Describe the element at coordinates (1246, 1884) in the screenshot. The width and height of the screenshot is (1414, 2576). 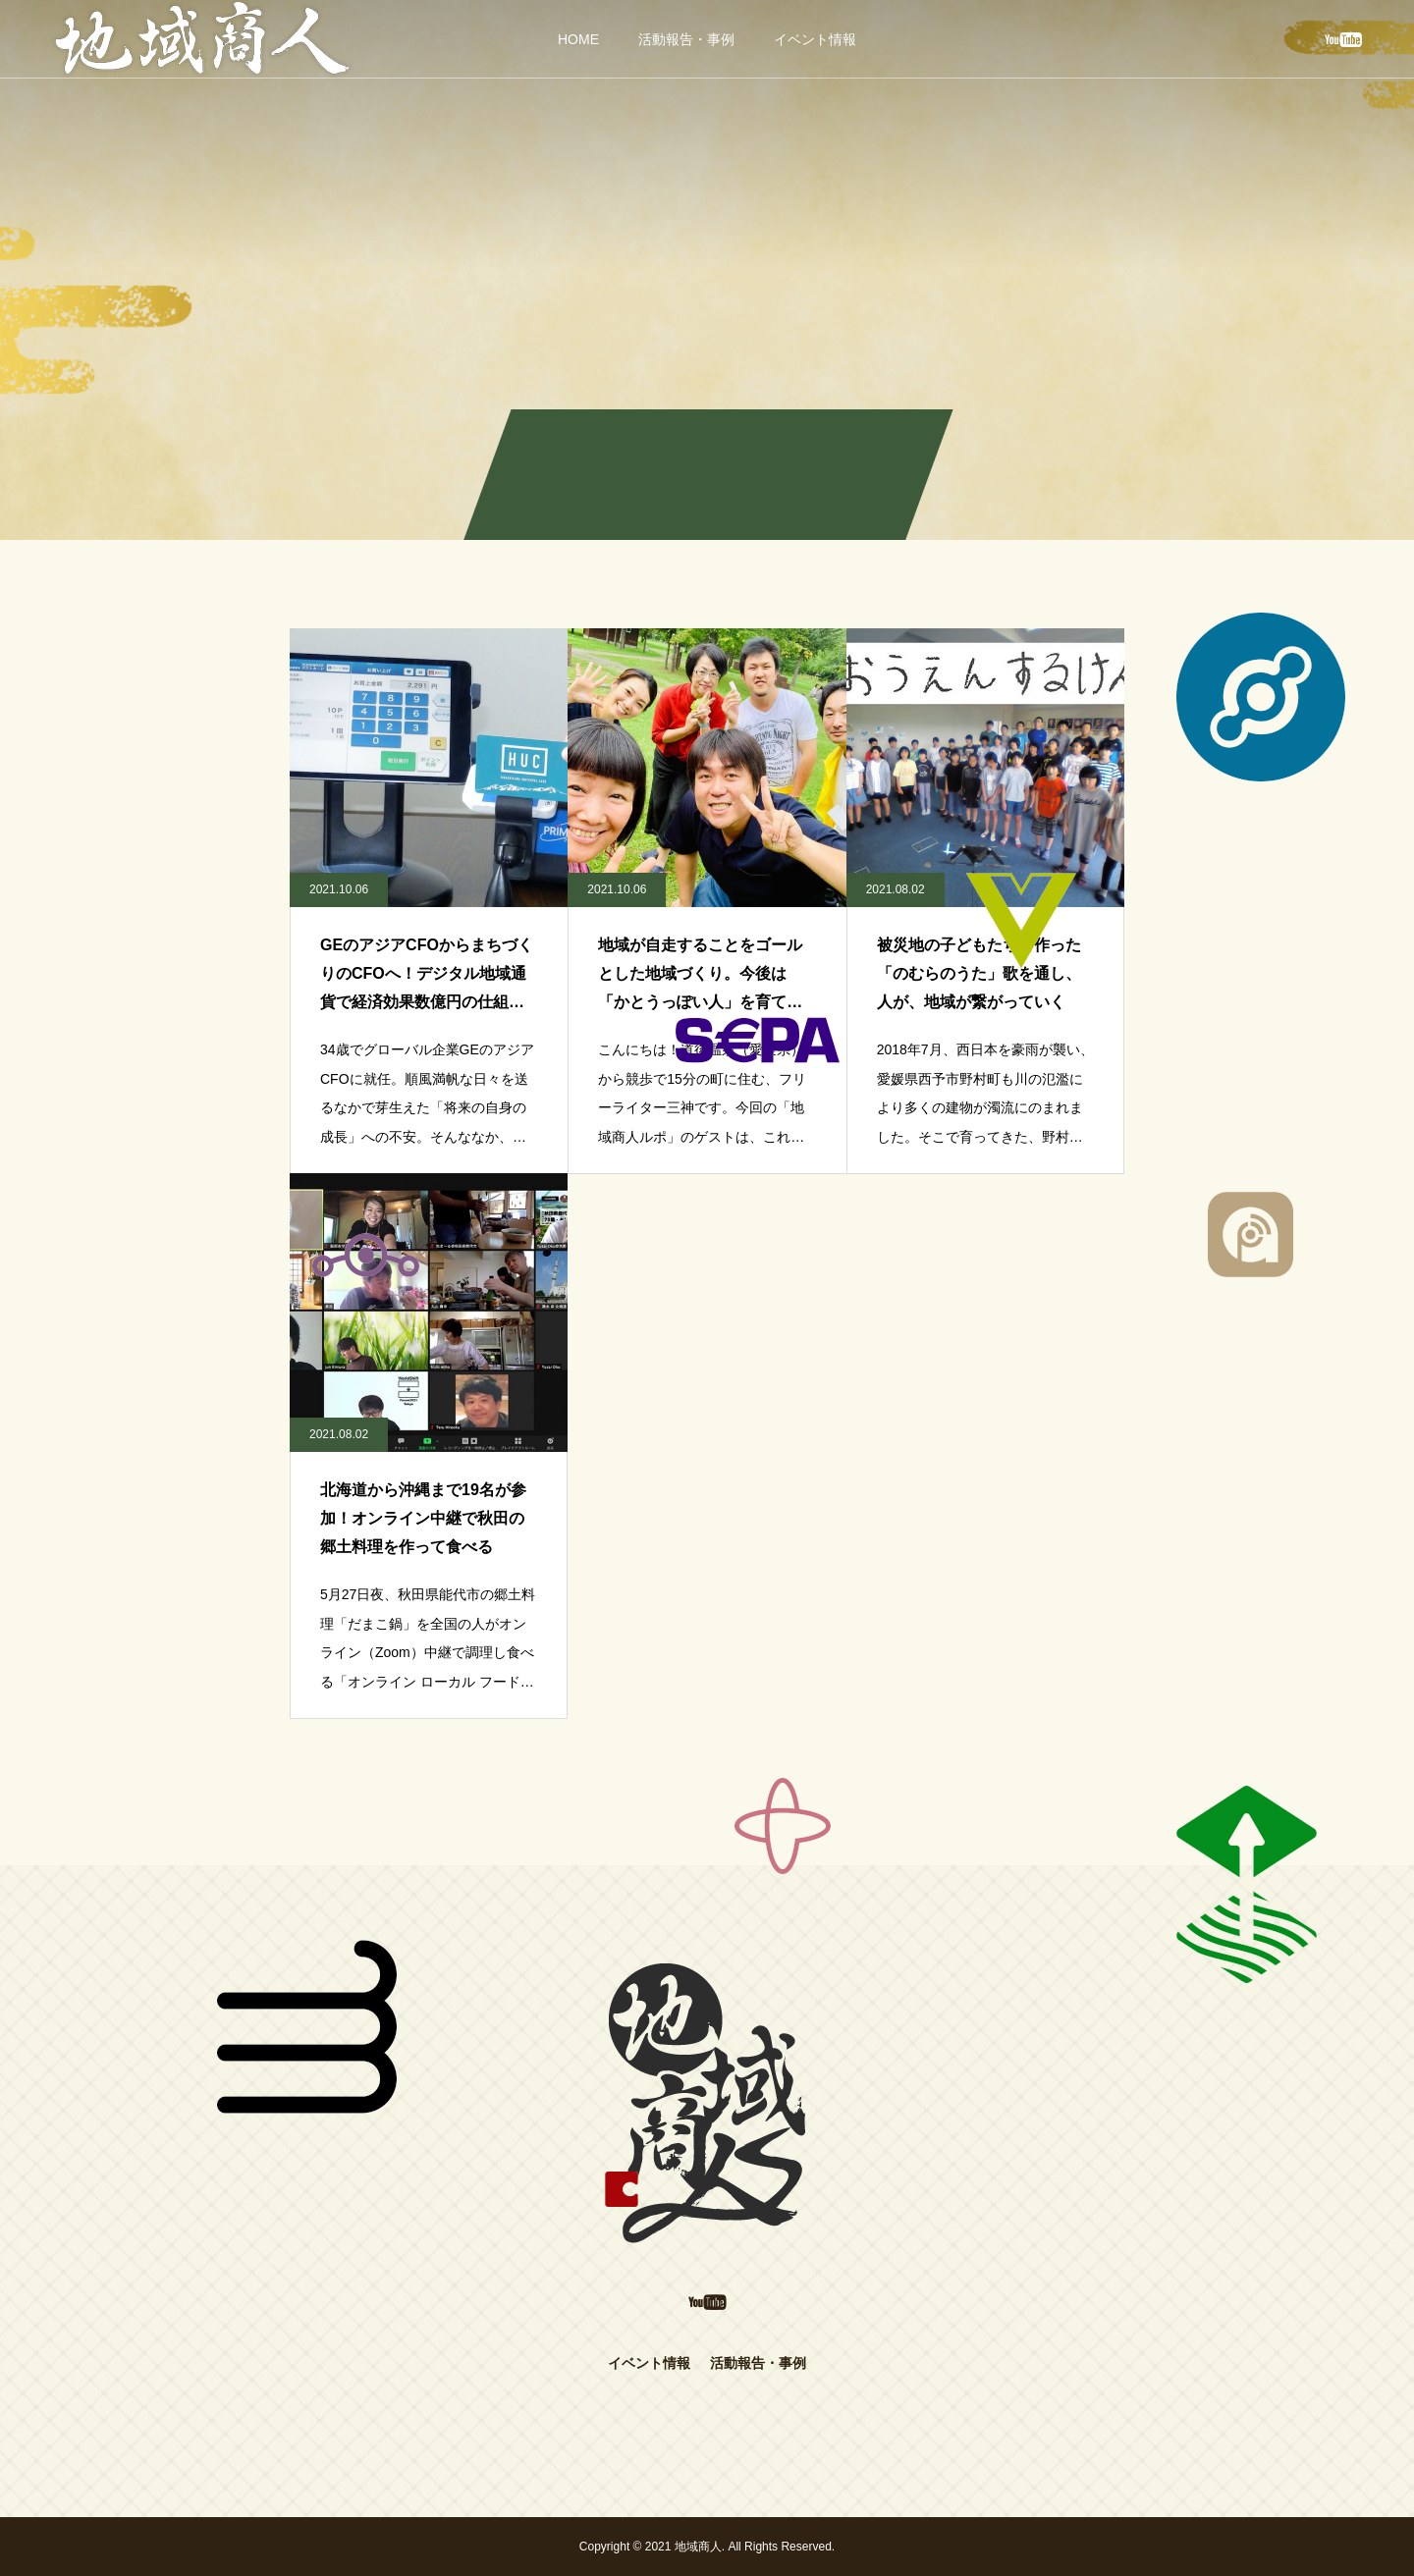
I see `flux brand logo` at that location.